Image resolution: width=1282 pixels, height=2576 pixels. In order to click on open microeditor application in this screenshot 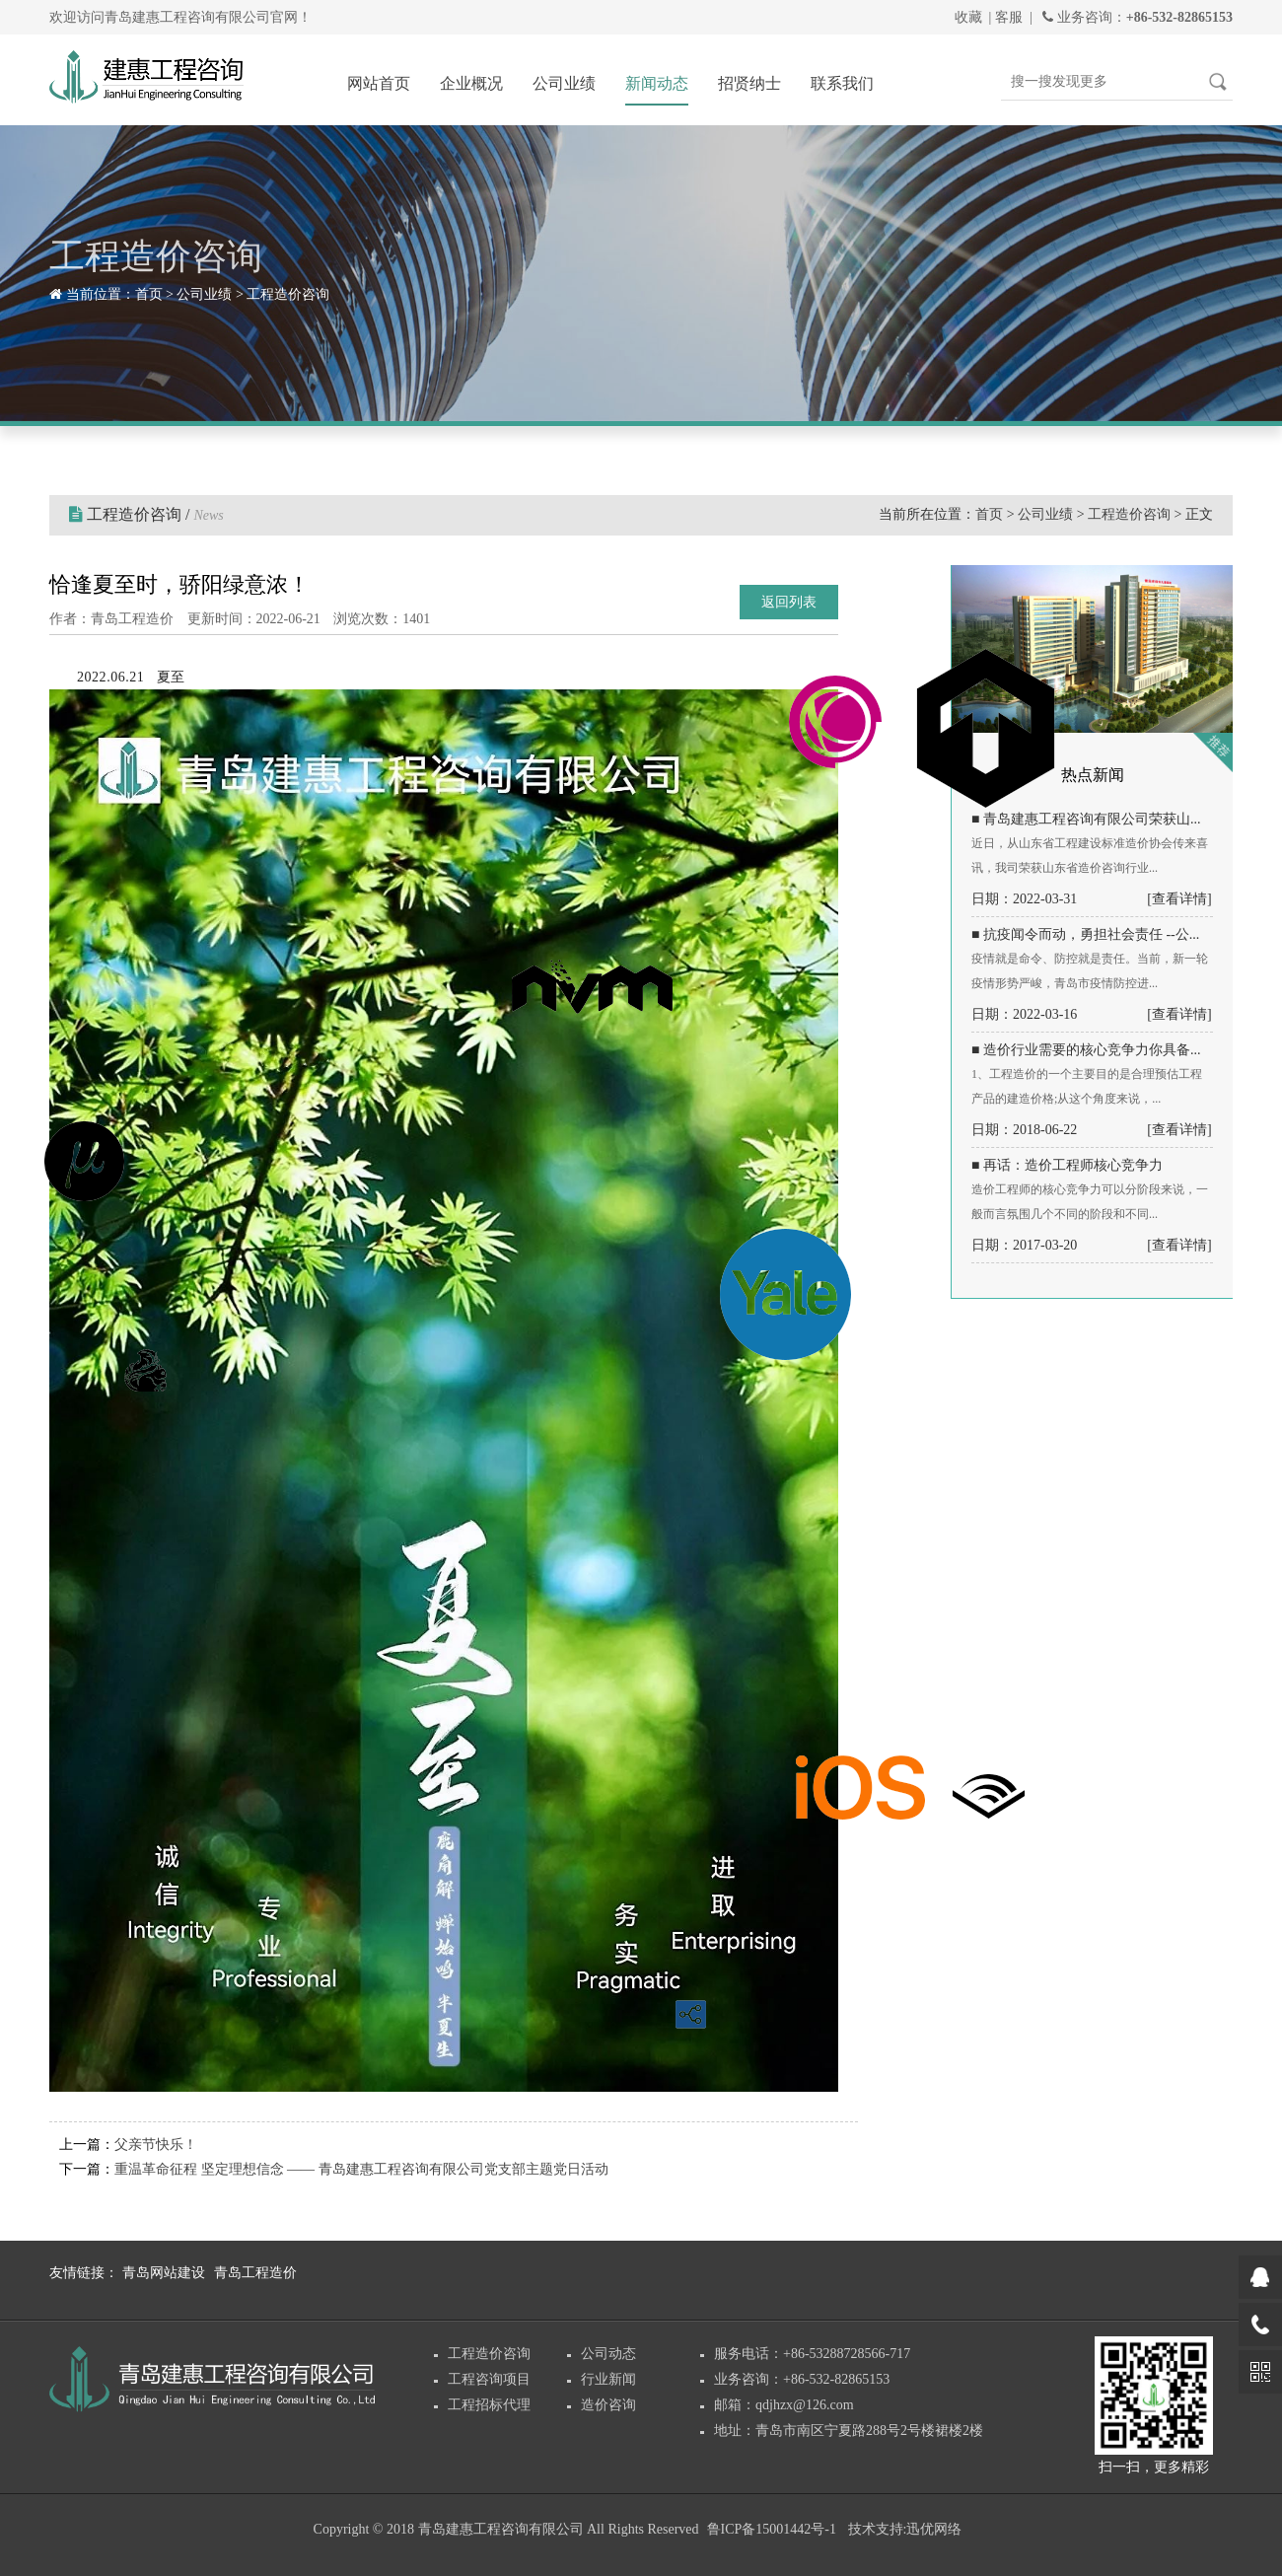, I will do `click(84, 1161)`.